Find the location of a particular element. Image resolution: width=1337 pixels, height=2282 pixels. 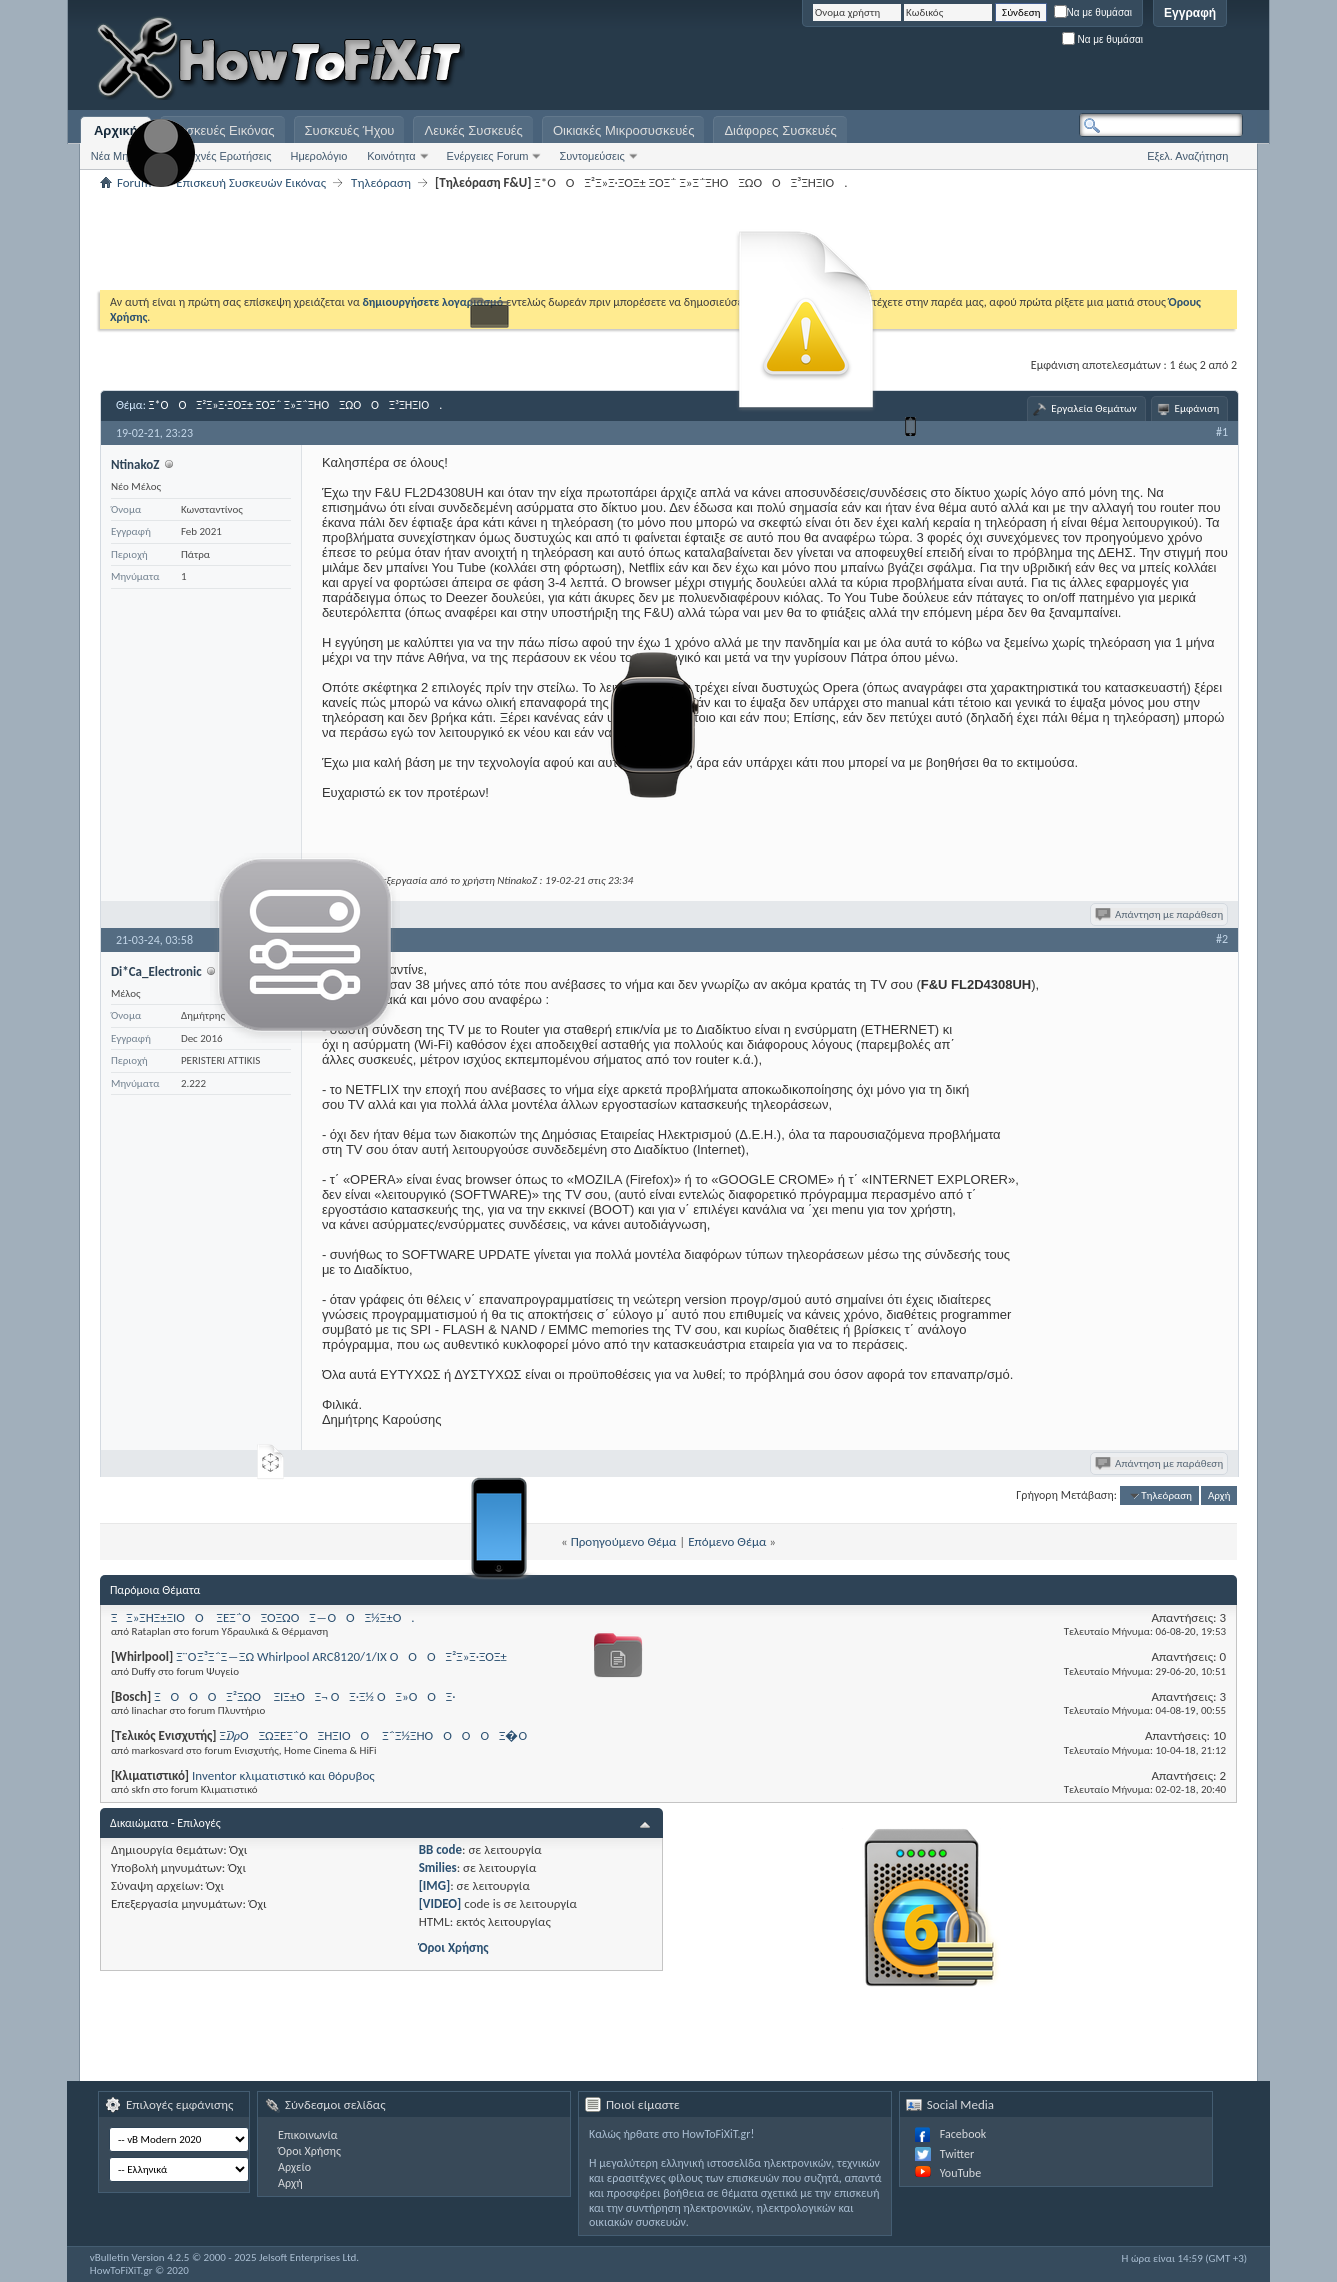

access ipod touch device settings is located at coordinates (499, 1526).